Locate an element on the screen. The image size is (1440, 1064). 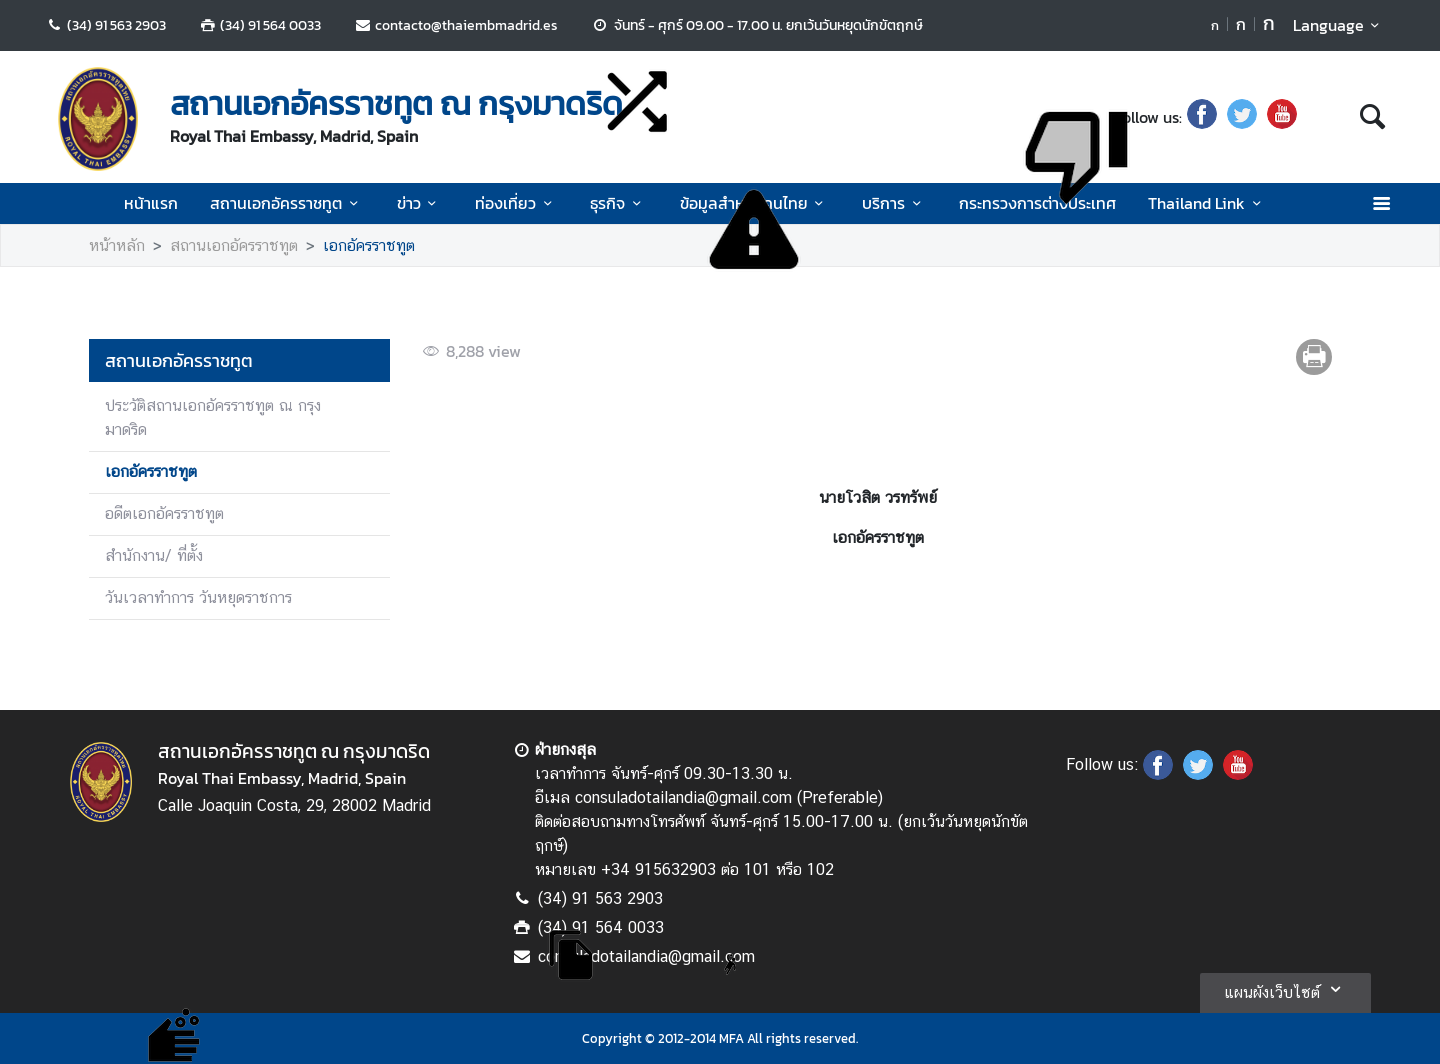
access handball sports content is located at coordinates (730, 964).